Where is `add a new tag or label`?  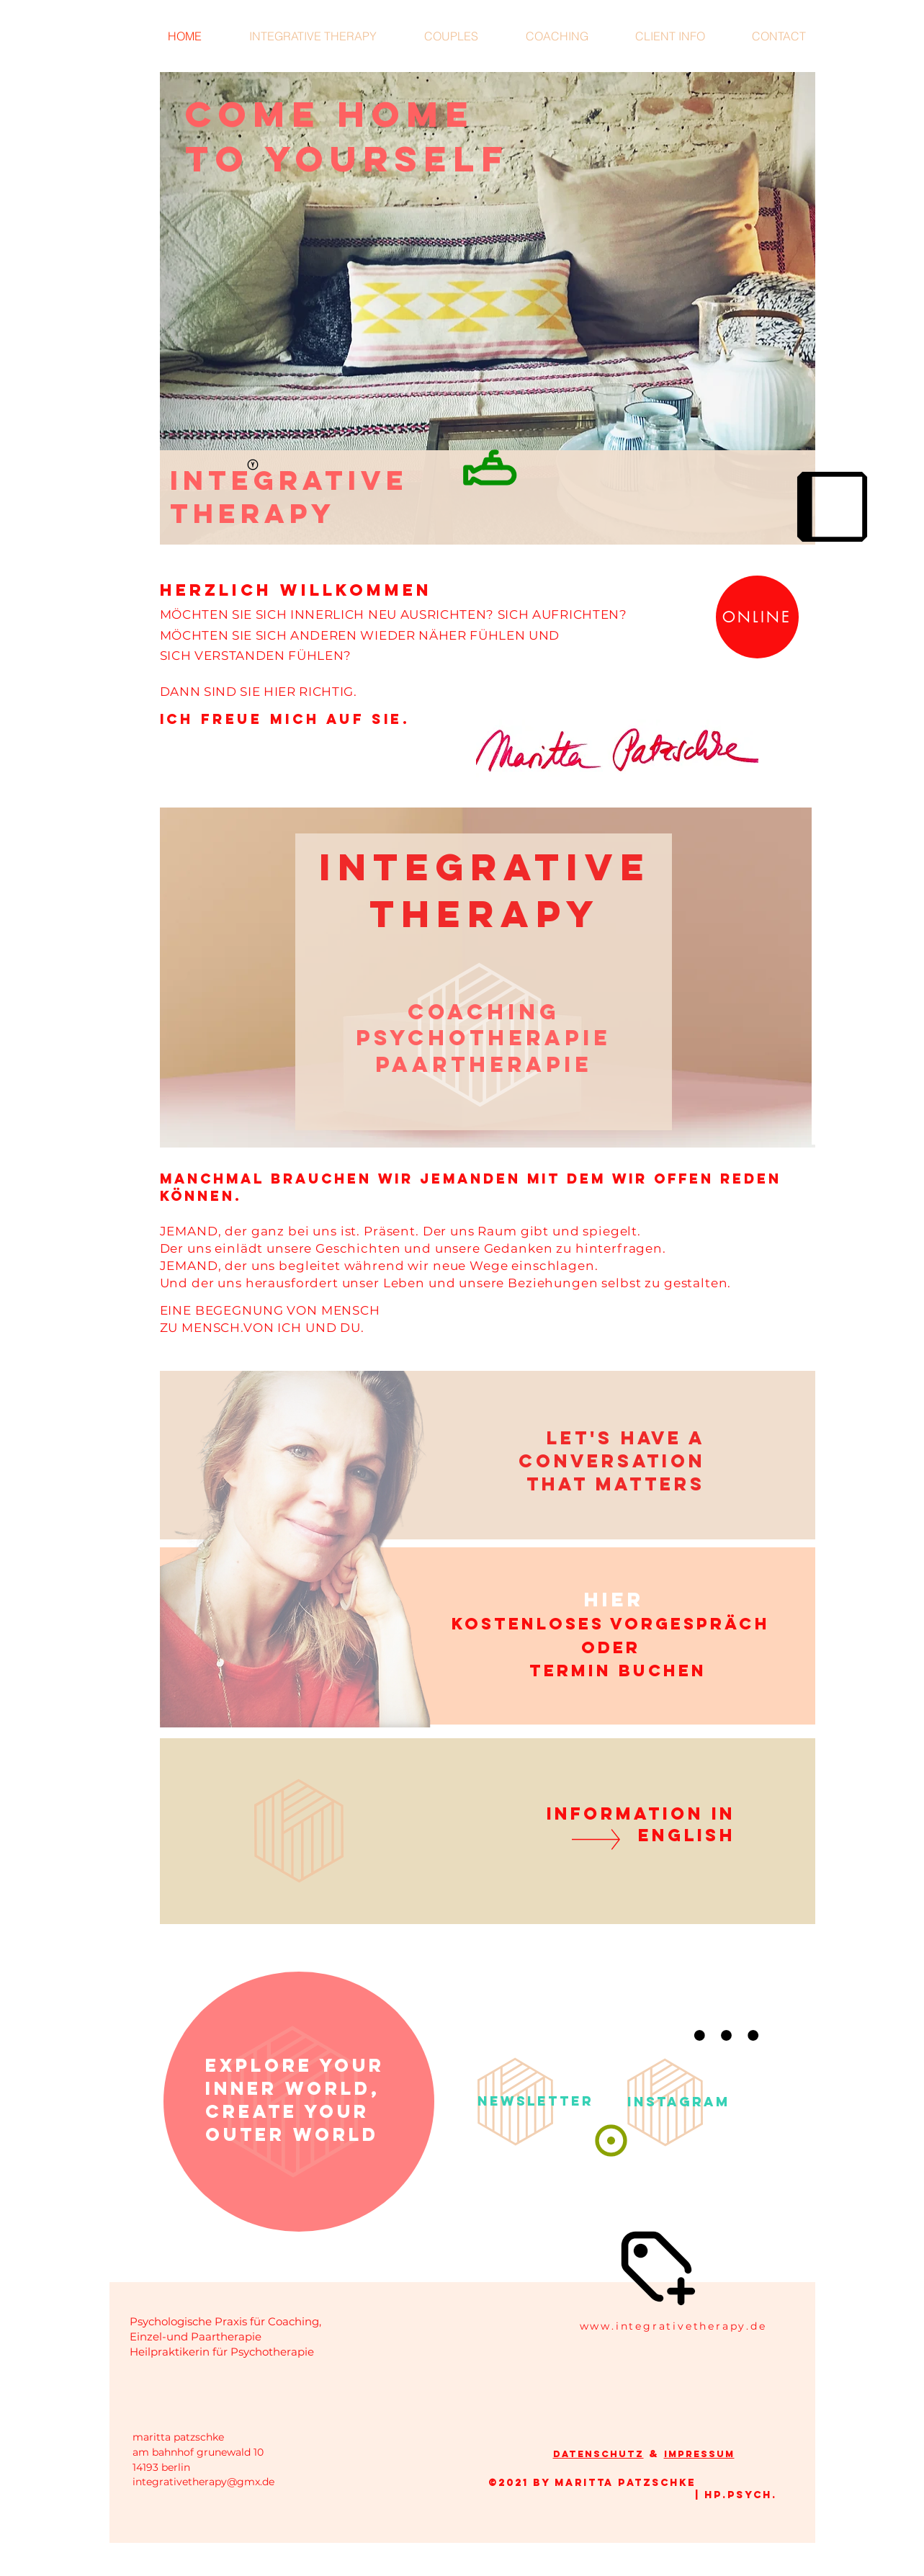 add a new tag or label is located at coordinates (656, 2266).